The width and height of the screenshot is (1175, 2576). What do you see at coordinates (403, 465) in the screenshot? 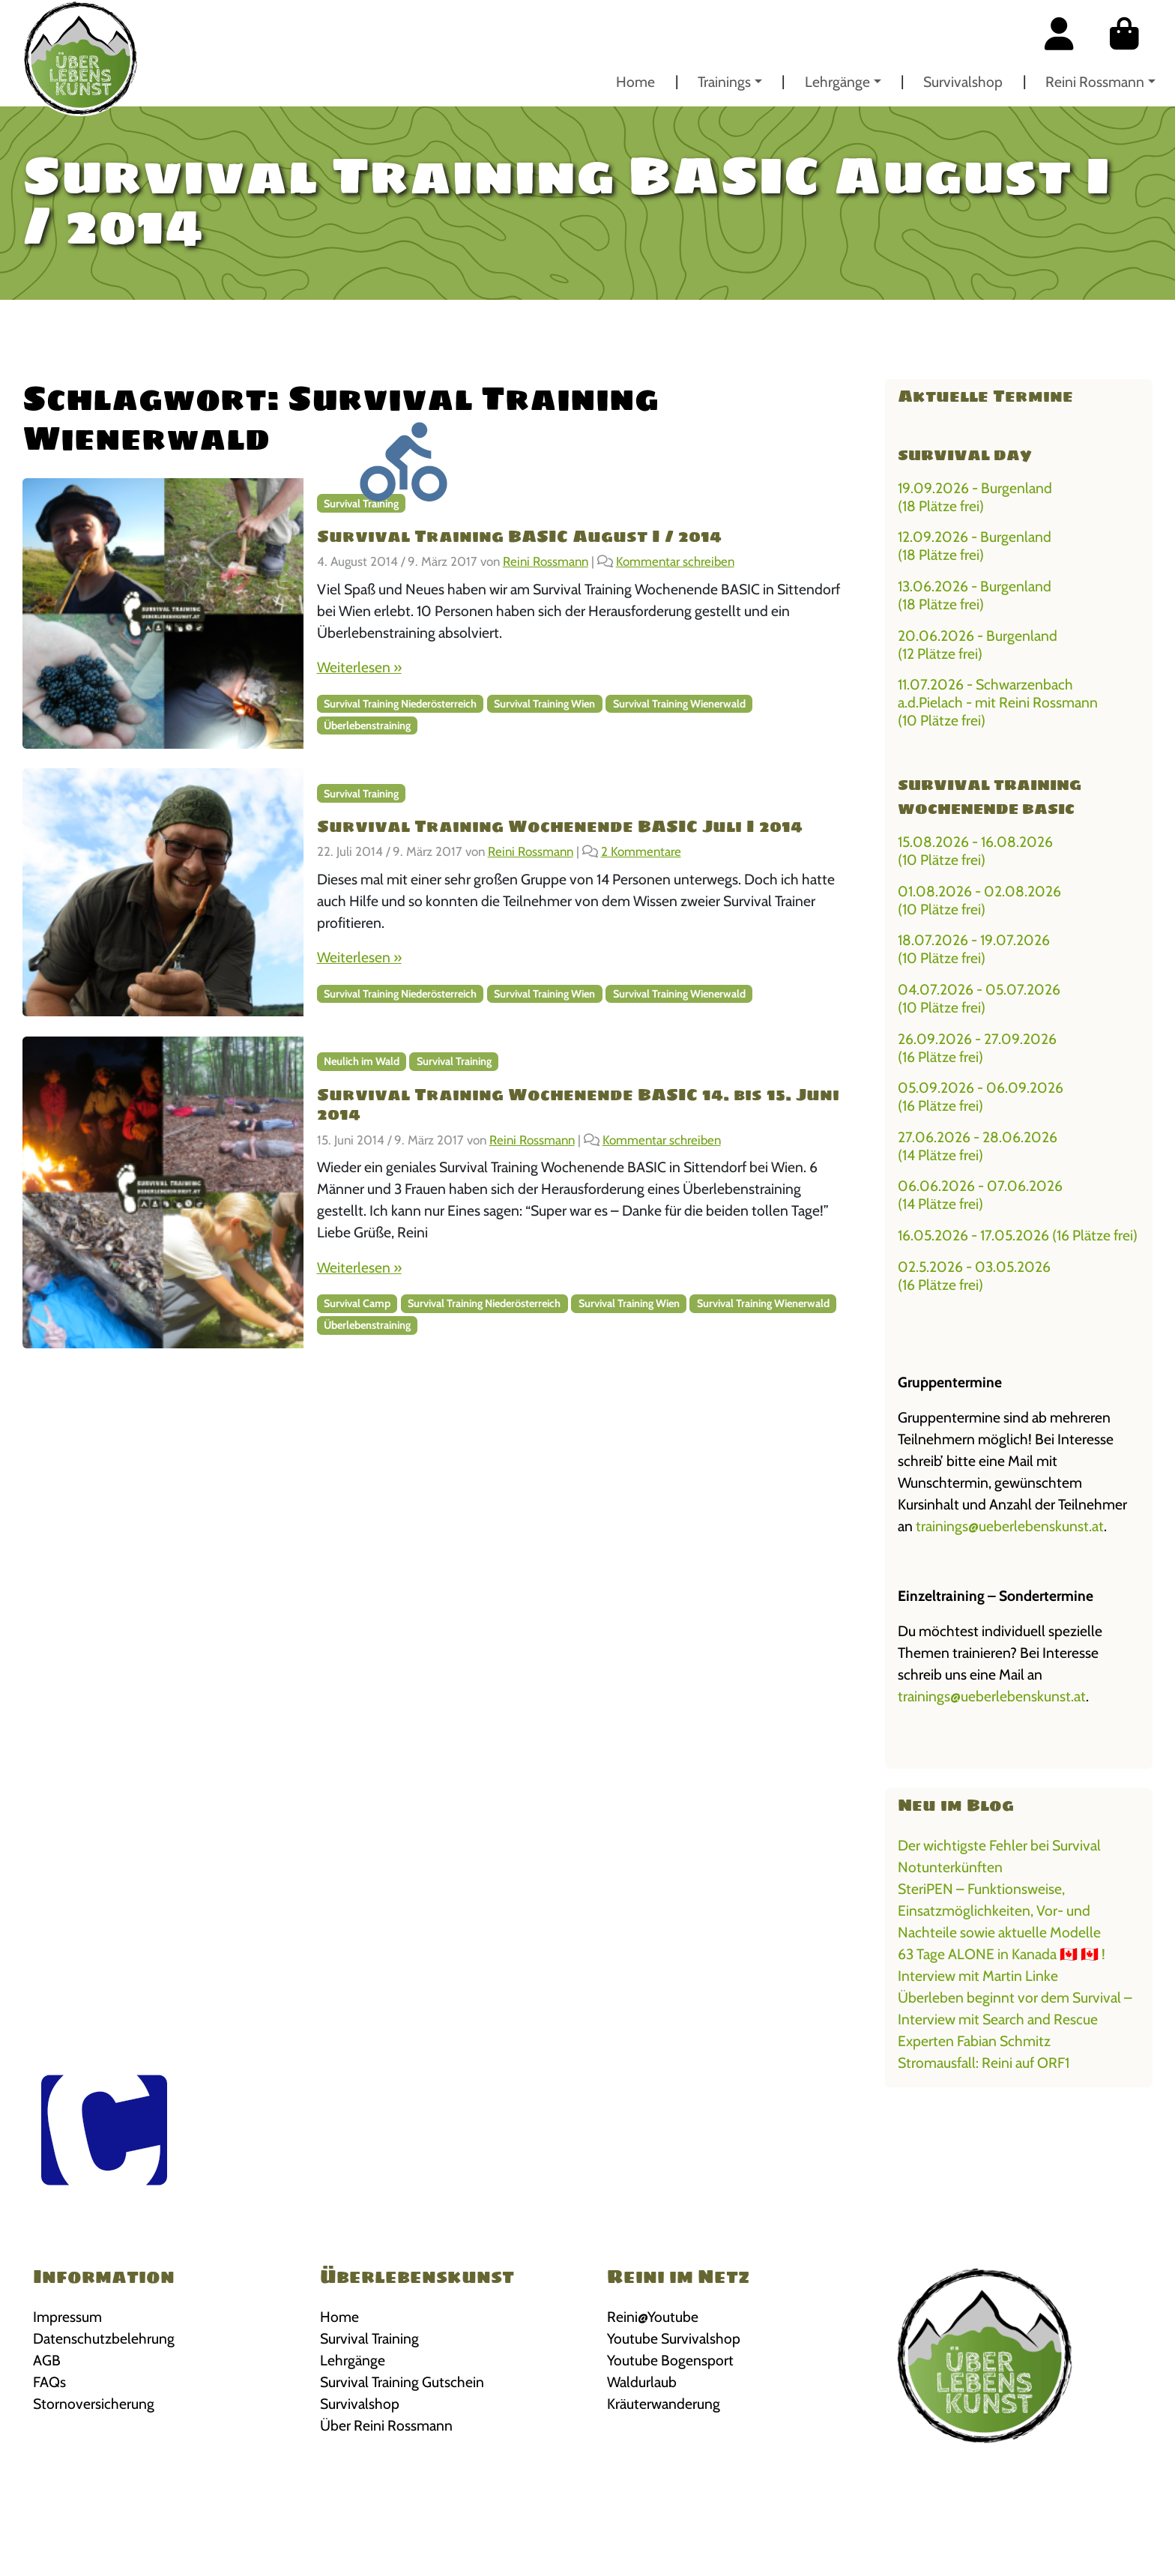
I see `access cycling or bike route directions` at bounding box center [403, 465].